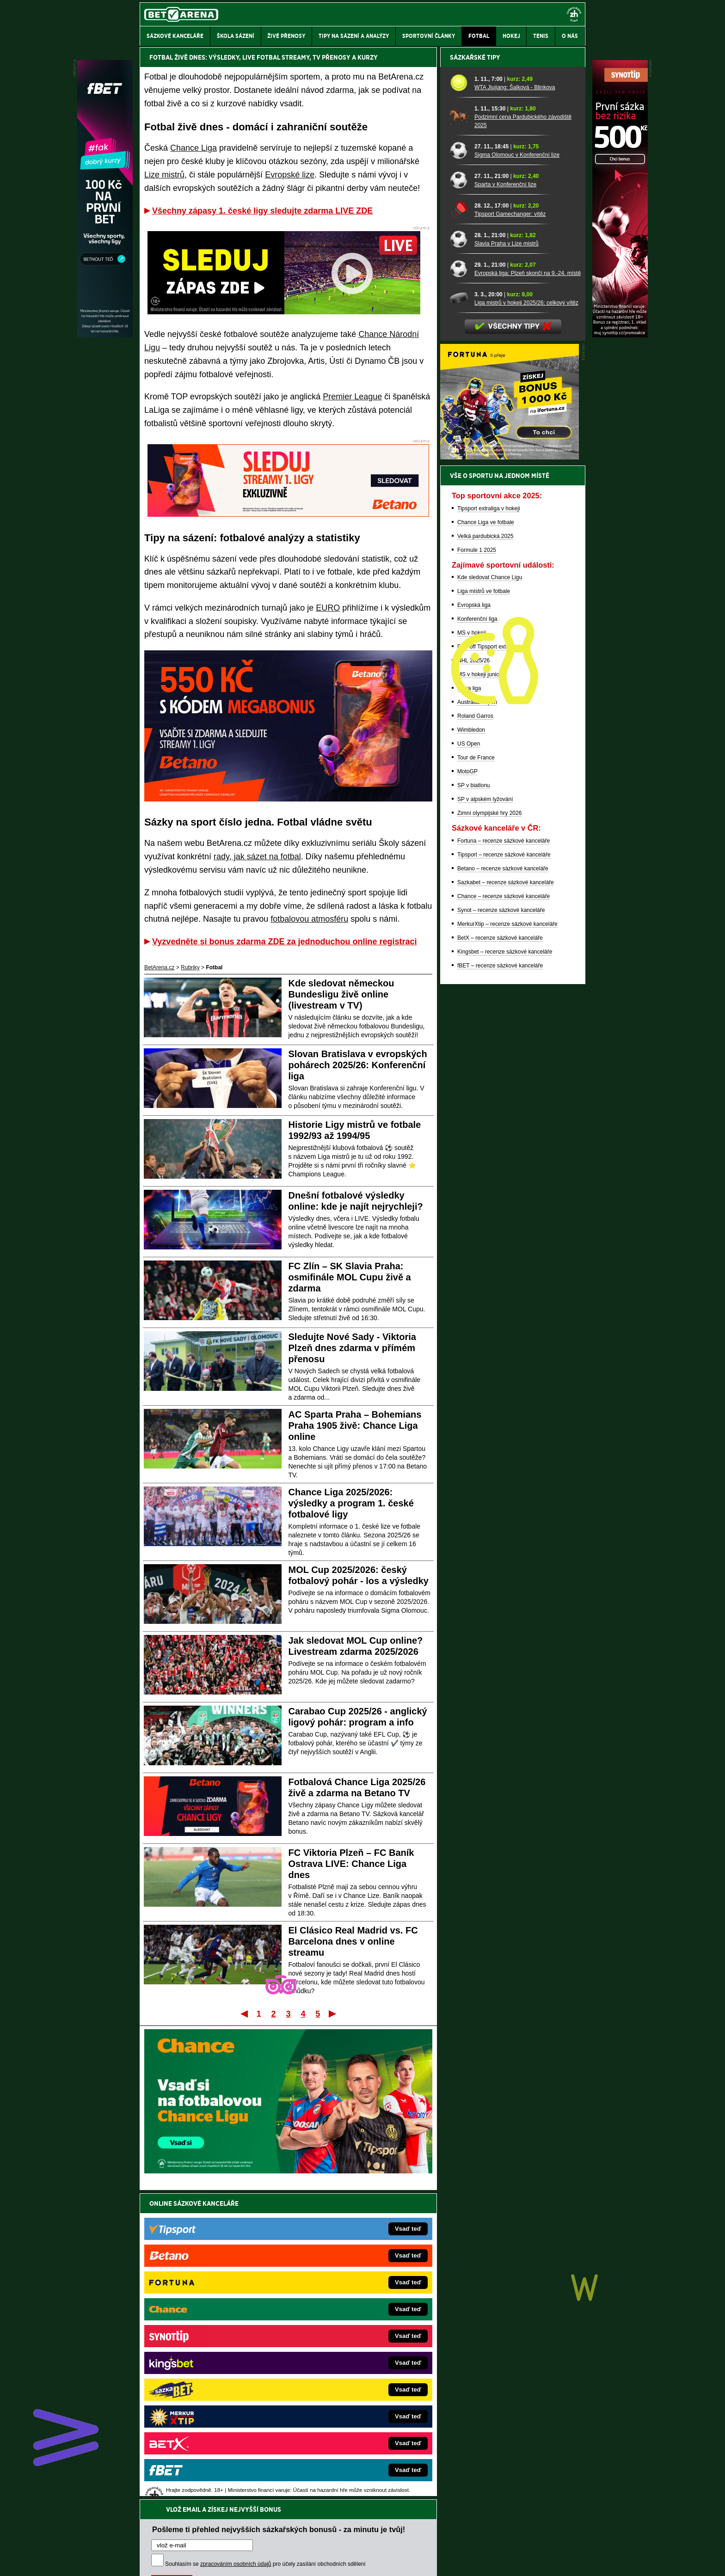 The image size is (725, 2576). Describe the element at coordinates (281, 1984) in the screenshot. I see `view tripadvisor reviews and ratings` at that location.